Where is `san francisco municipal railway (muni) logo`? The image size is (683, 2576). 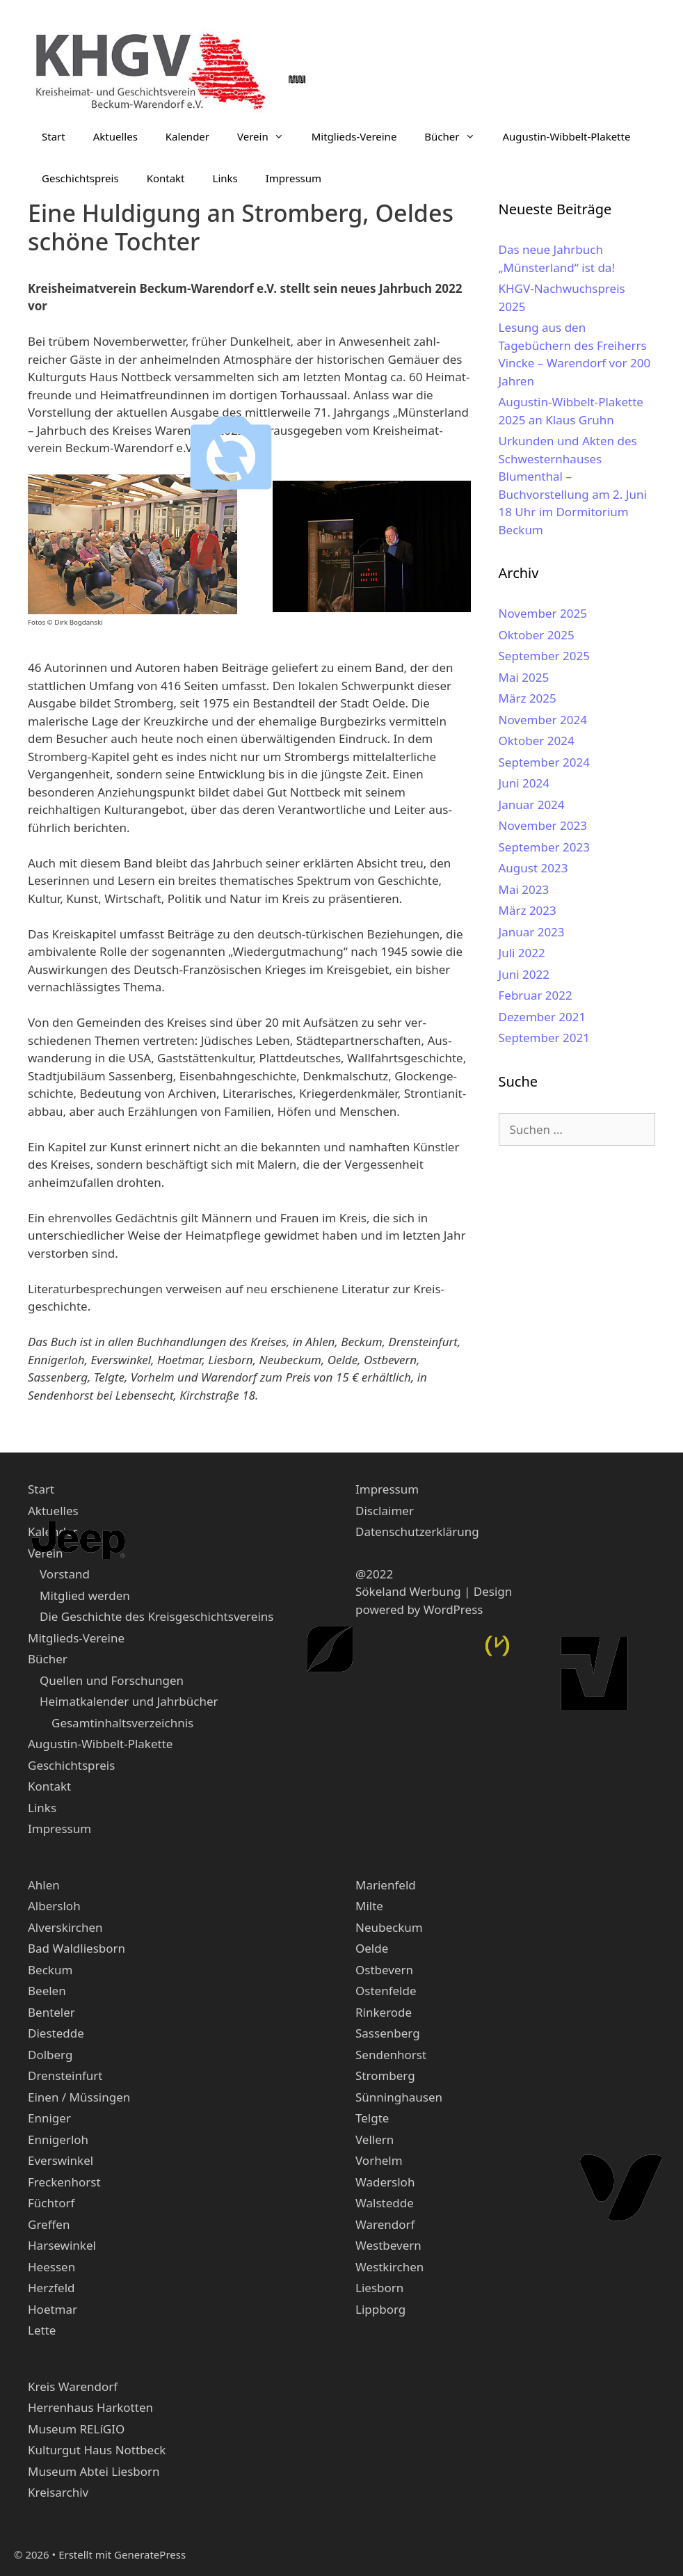 san francisco municipal railway (muni) logo is located at coordinates (297, 79).